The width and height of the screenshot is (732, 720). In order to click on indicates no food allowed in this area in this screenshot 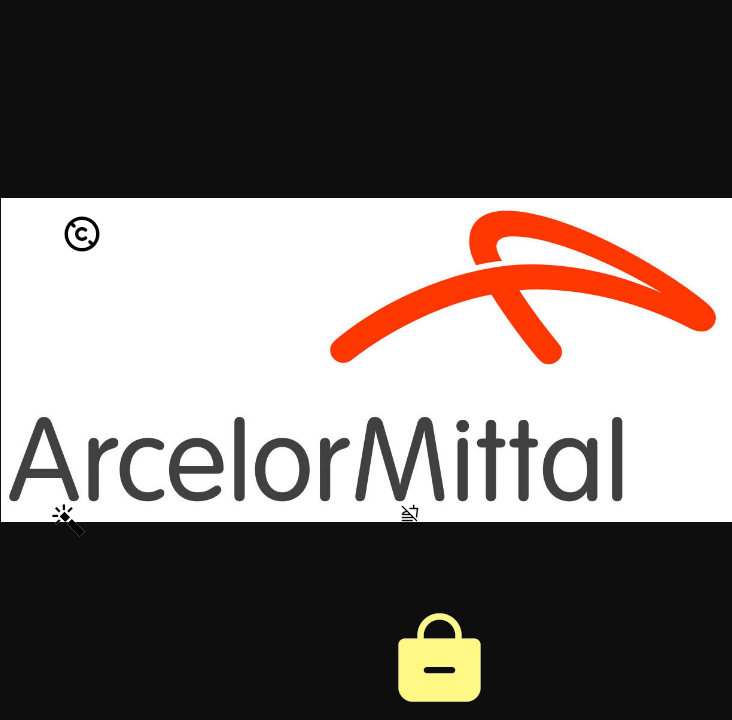, I will do `click(410, 513)`.